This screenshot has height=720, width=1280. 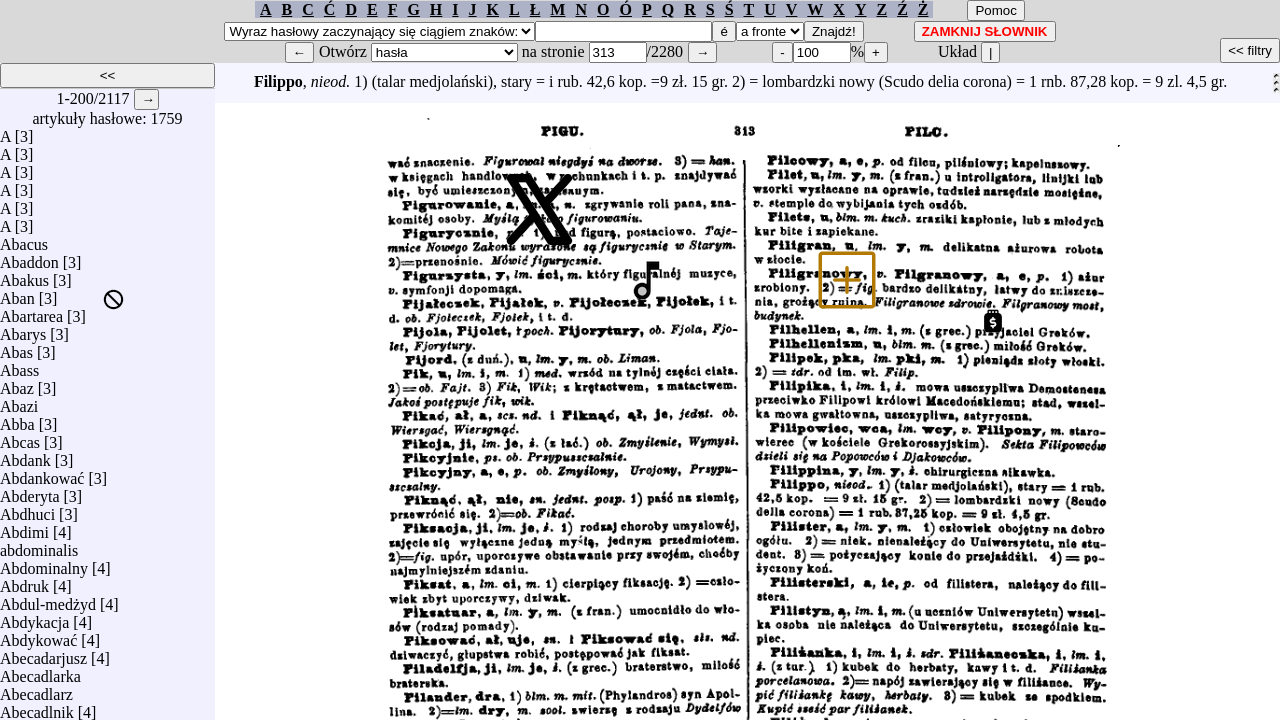 What do you see at coordinates (993, 321) in the screenshot?
I see `leave a tip or donation` at bounding box center [993, 321].